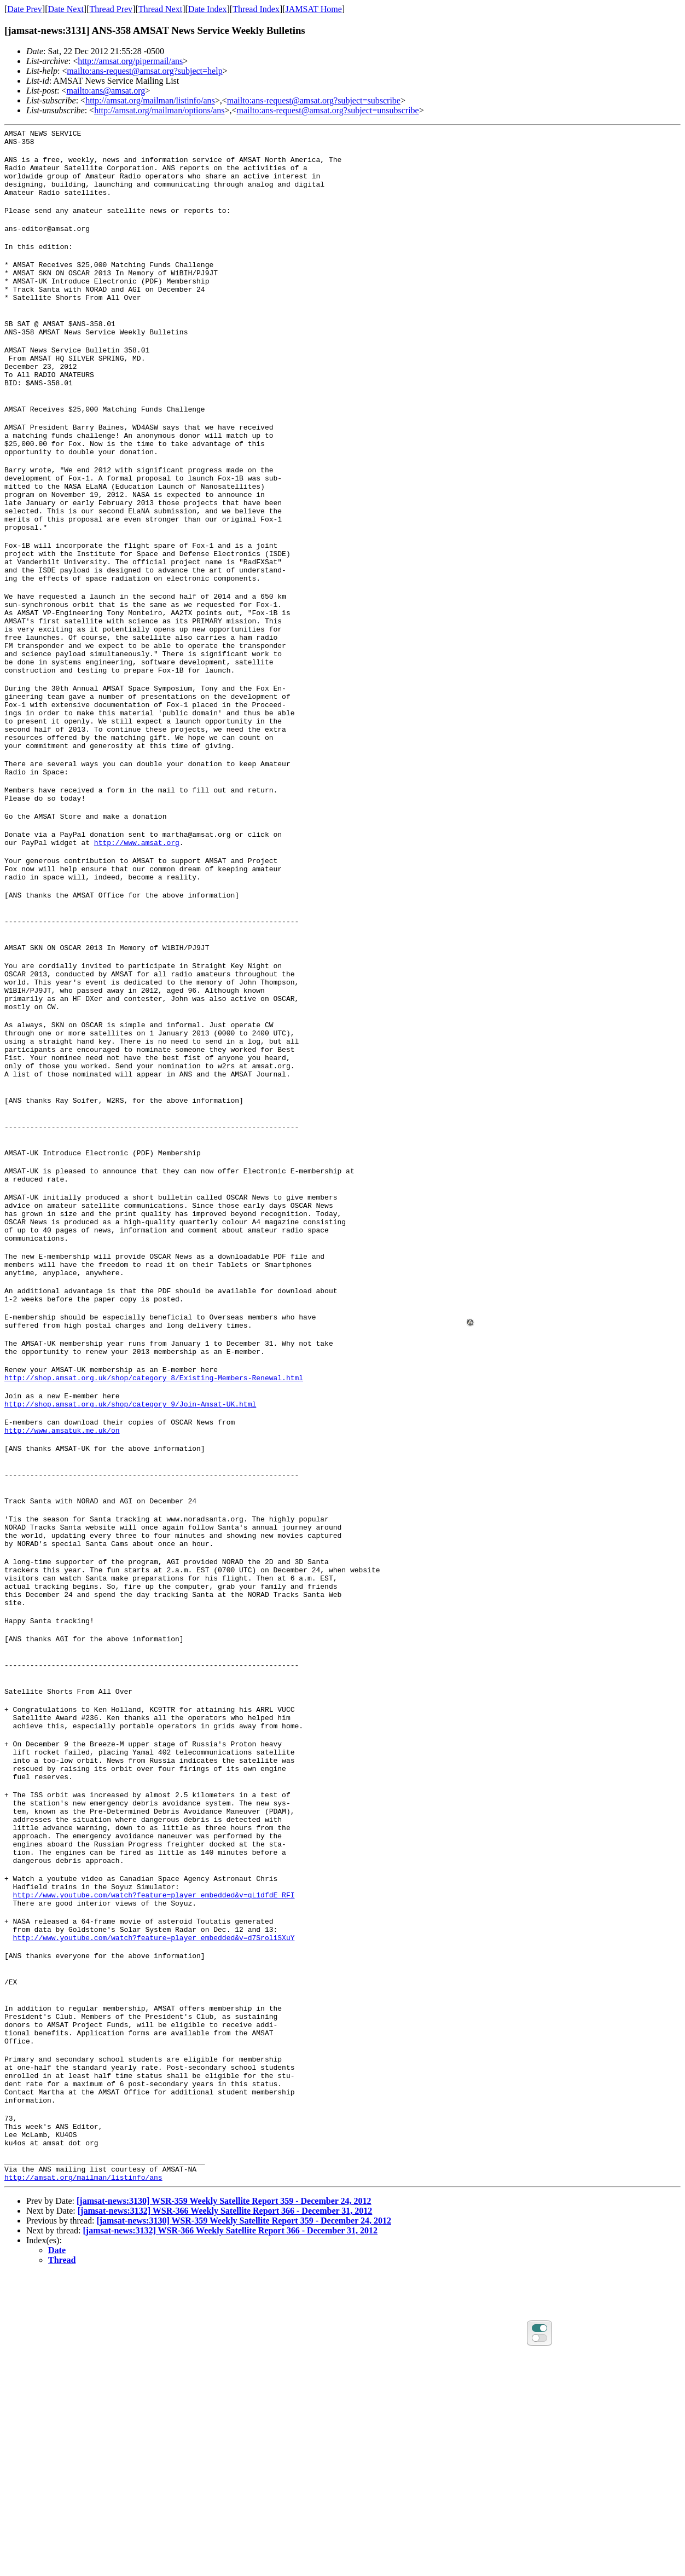  Describe the element at coordinates (539, 2333) in the screenshot. I see `open system settings or preferences` at that location.